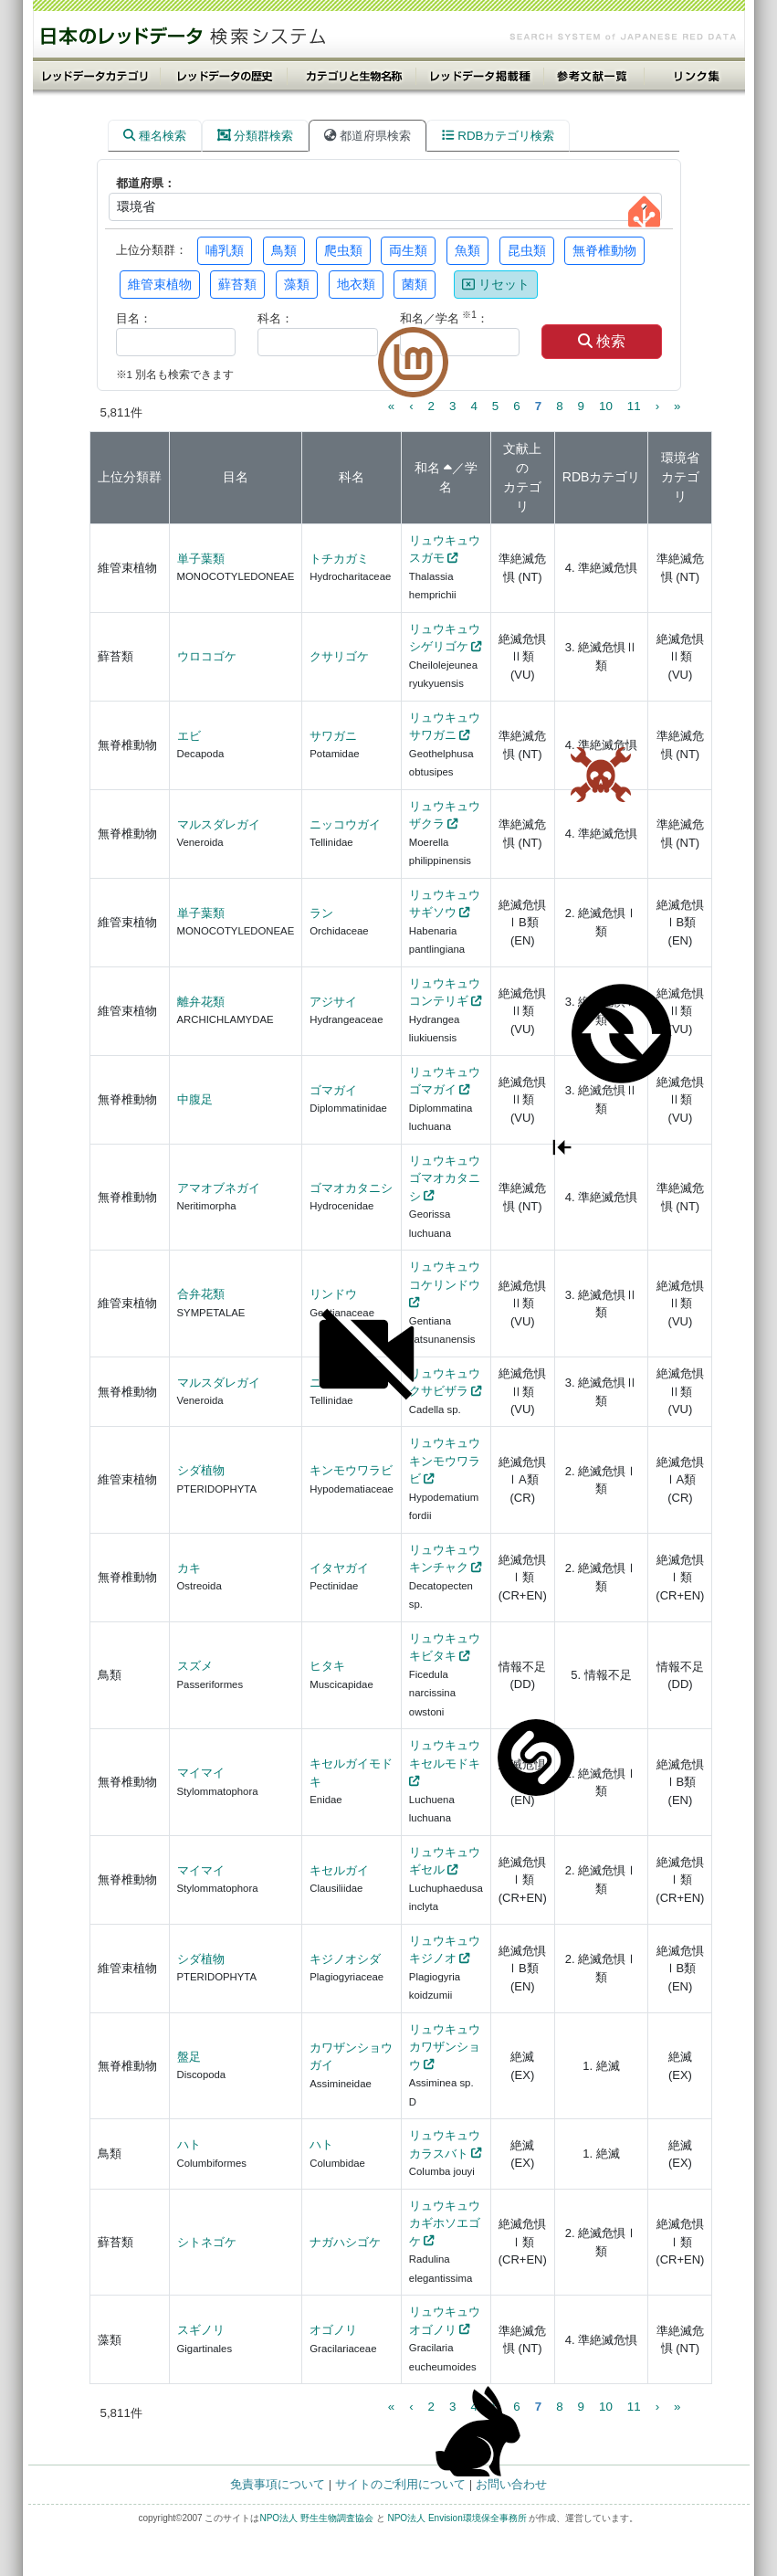  I want to click on open Home Assistant app, so click(644, 211).